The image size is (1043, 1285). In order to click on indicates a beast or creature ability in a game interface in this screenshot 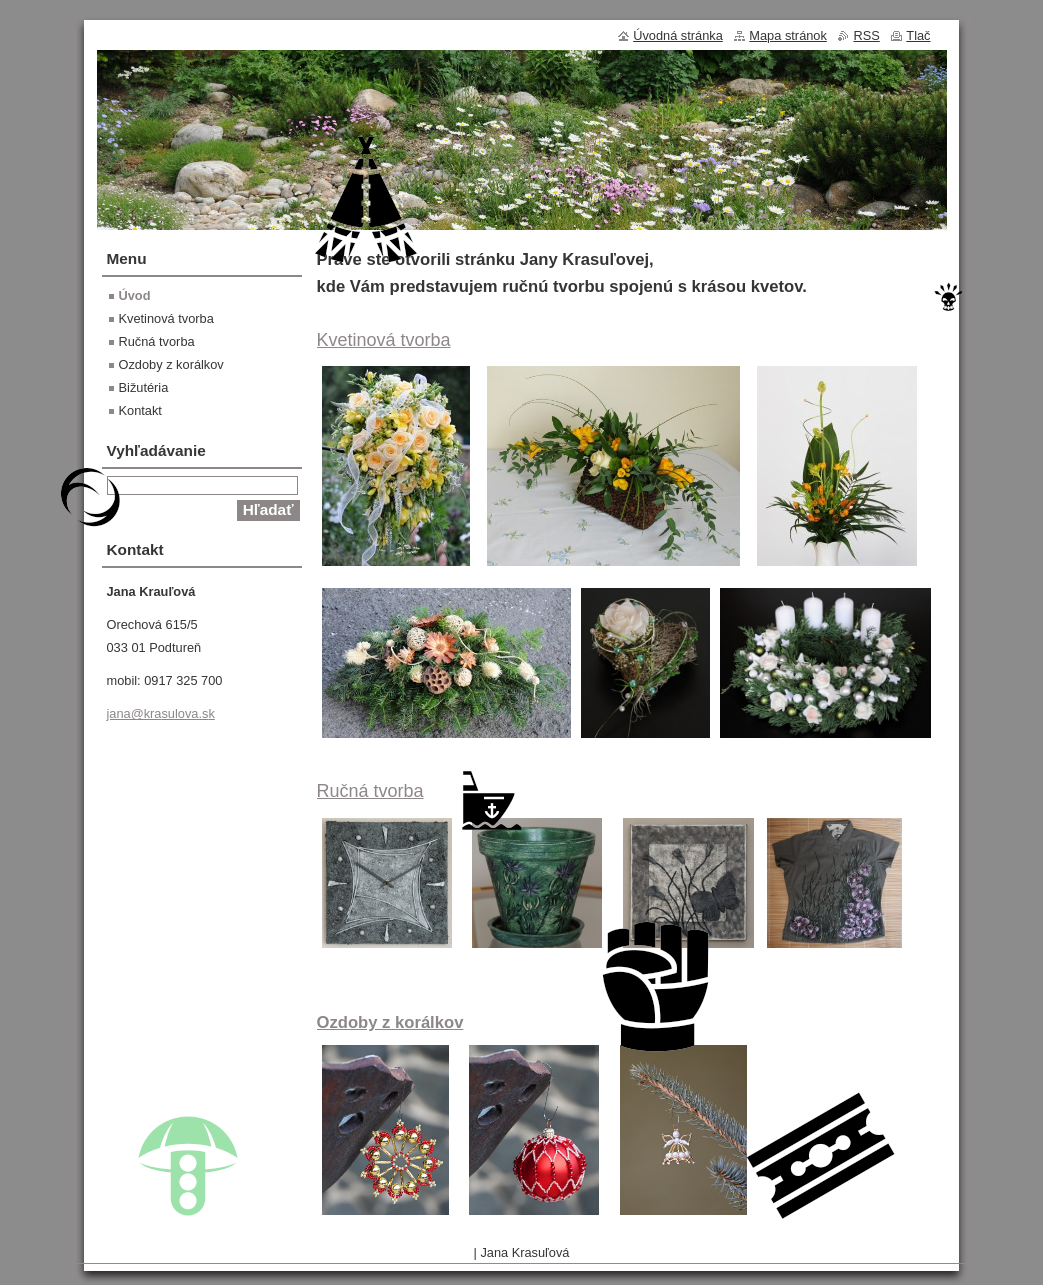, I will do `click(90, 497)`.